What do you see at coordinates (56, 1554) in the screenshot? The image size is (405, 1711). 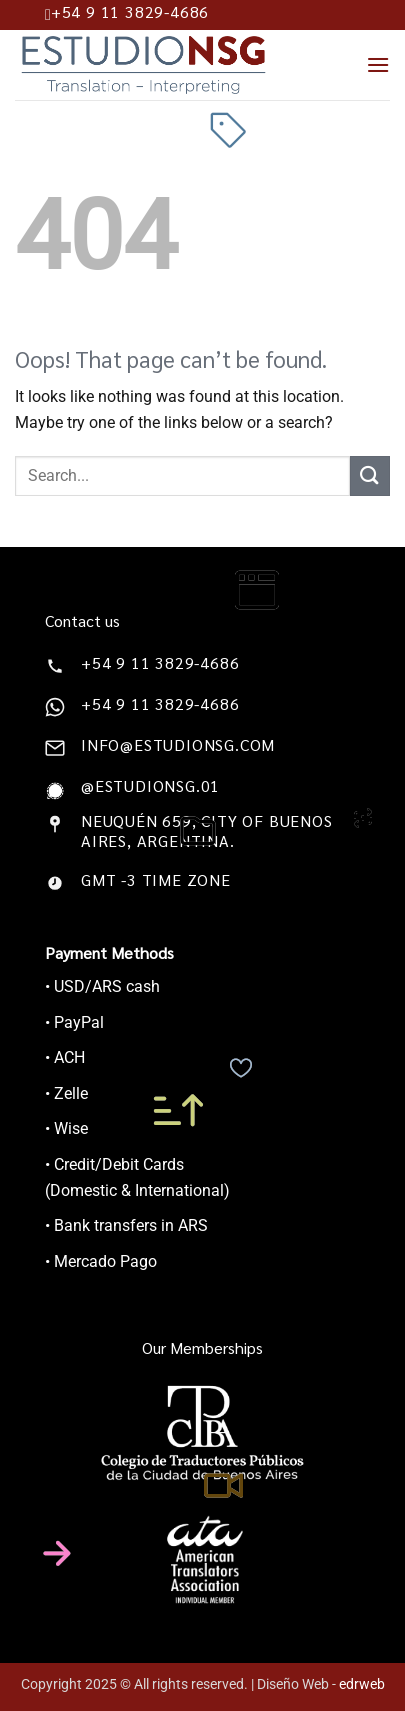 I see `navigate to the next item or page` at bounding box center [56, 1554].